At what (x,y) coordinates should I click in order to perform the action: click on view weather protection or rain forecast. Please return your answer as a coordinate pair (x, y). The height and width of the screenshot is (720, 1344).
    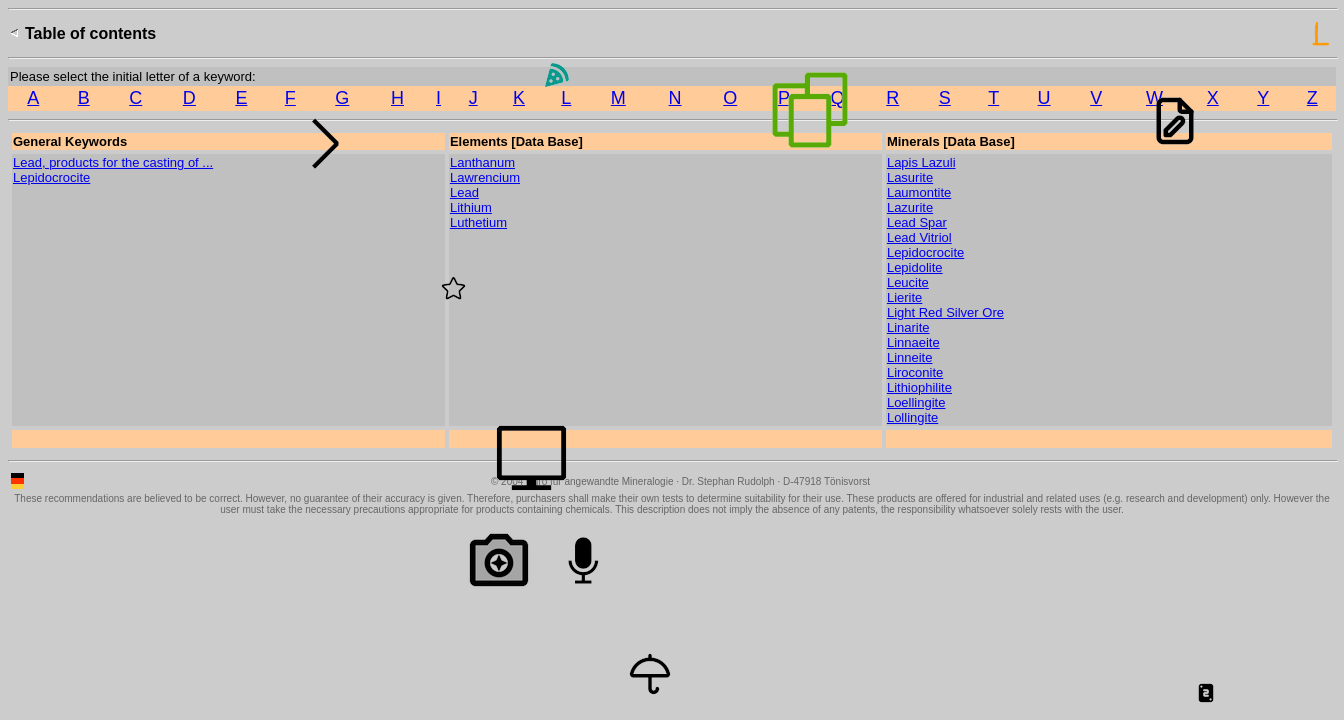
    Looking at the image, I should click on (650, 674).